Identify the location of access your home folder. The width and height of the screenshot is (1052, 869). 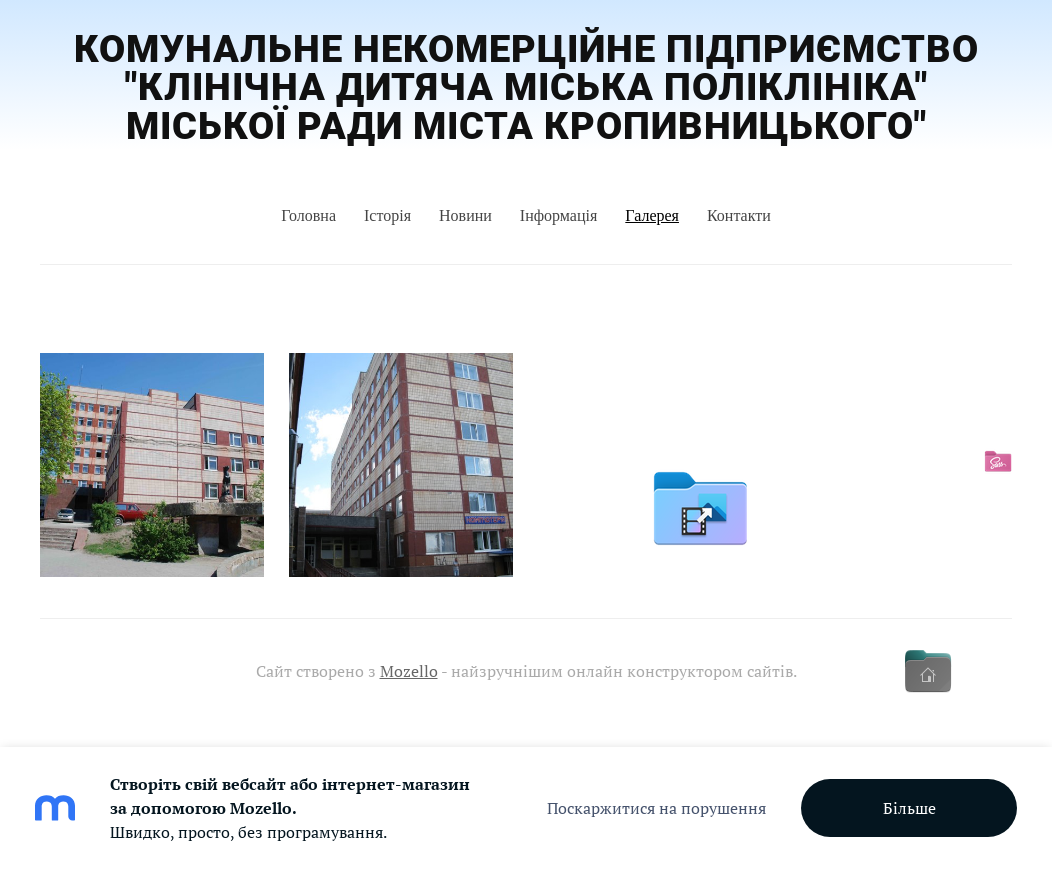
(928, 671).